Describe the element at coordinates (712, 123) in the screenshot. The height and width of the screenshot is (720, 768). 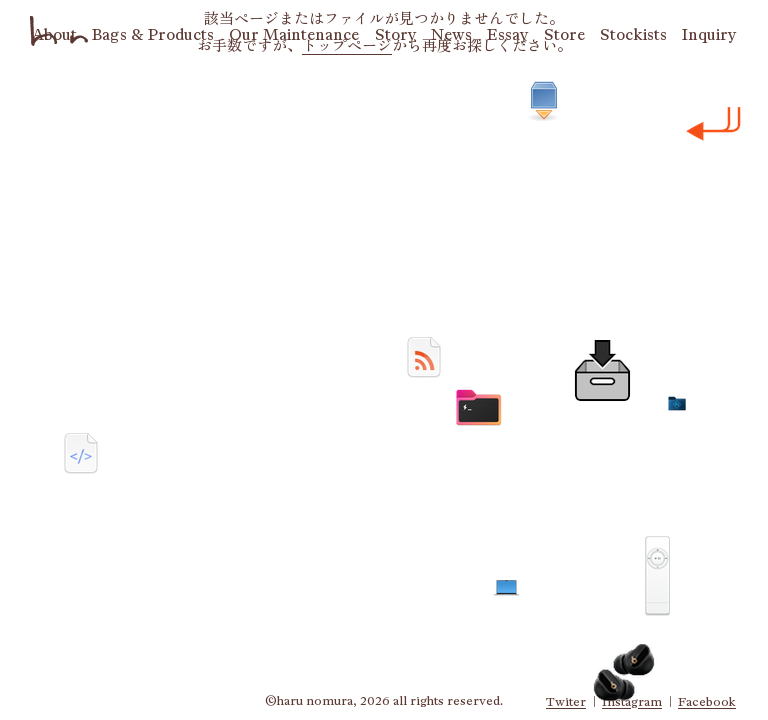
I see `reply to all recipients of an email` at that location.